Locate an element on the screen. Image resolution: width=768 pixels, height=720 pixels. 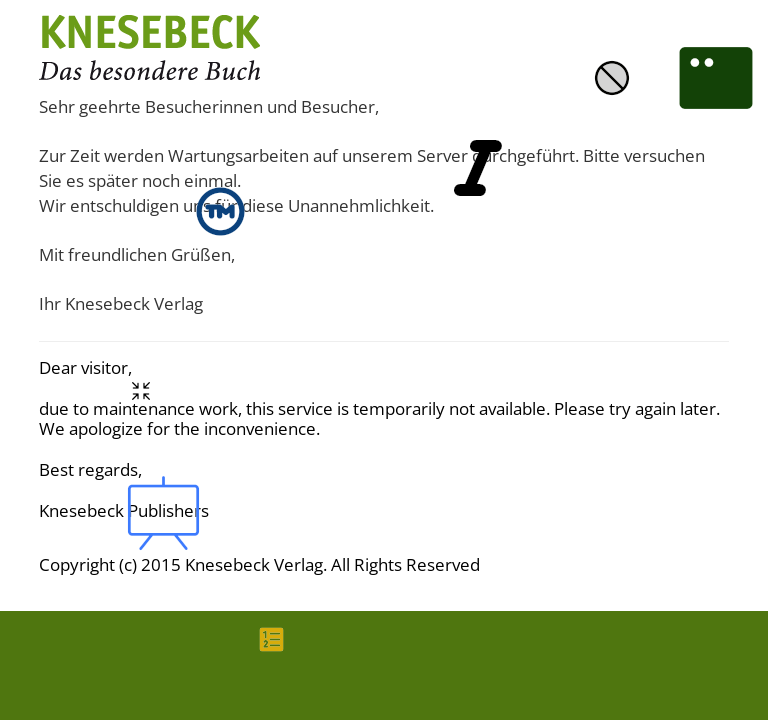
indicates trademarked content or branding is located at coordinates (220, 211).